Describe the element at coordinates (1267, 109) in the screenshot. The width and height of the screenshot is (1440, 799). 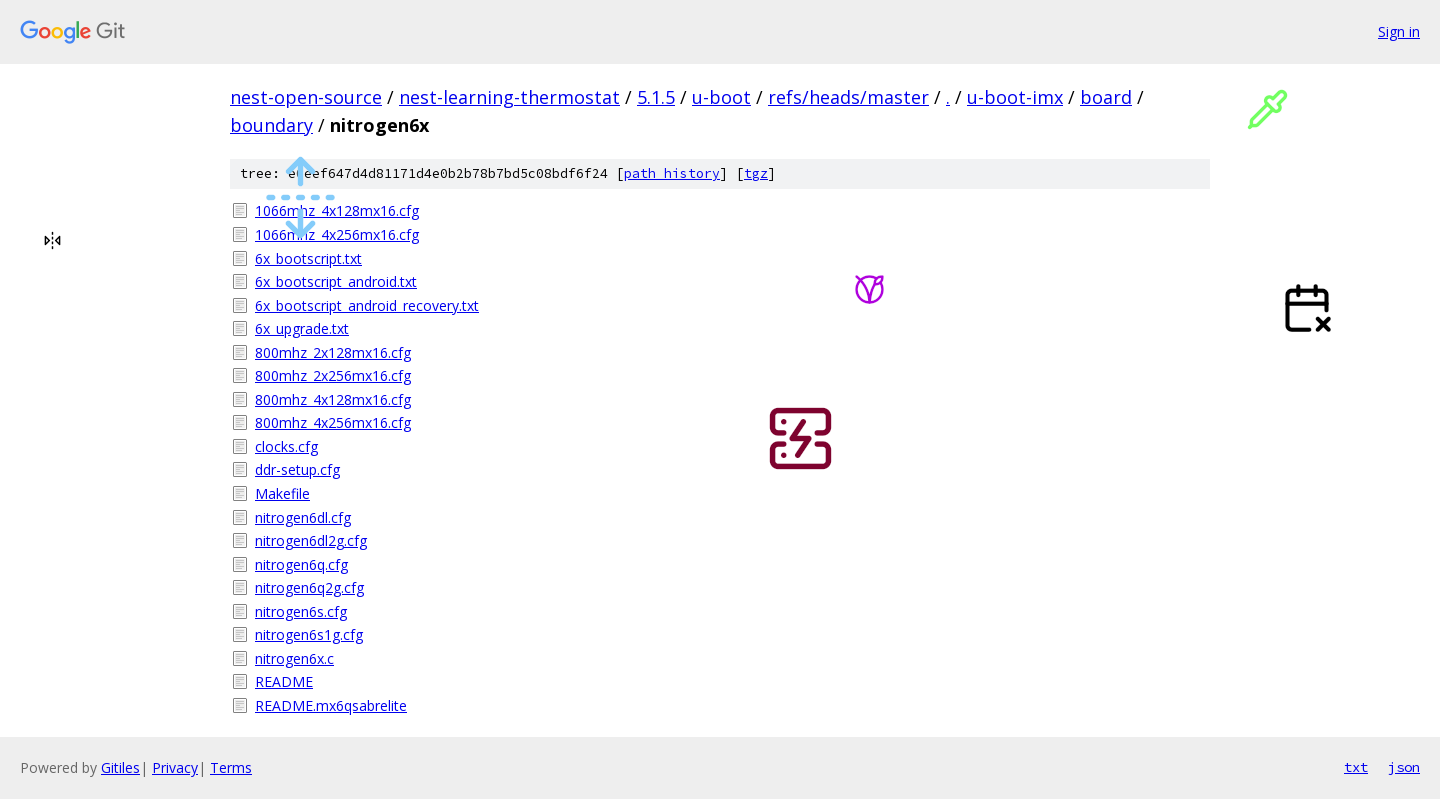
I see `select a color from the canvas` at that location.